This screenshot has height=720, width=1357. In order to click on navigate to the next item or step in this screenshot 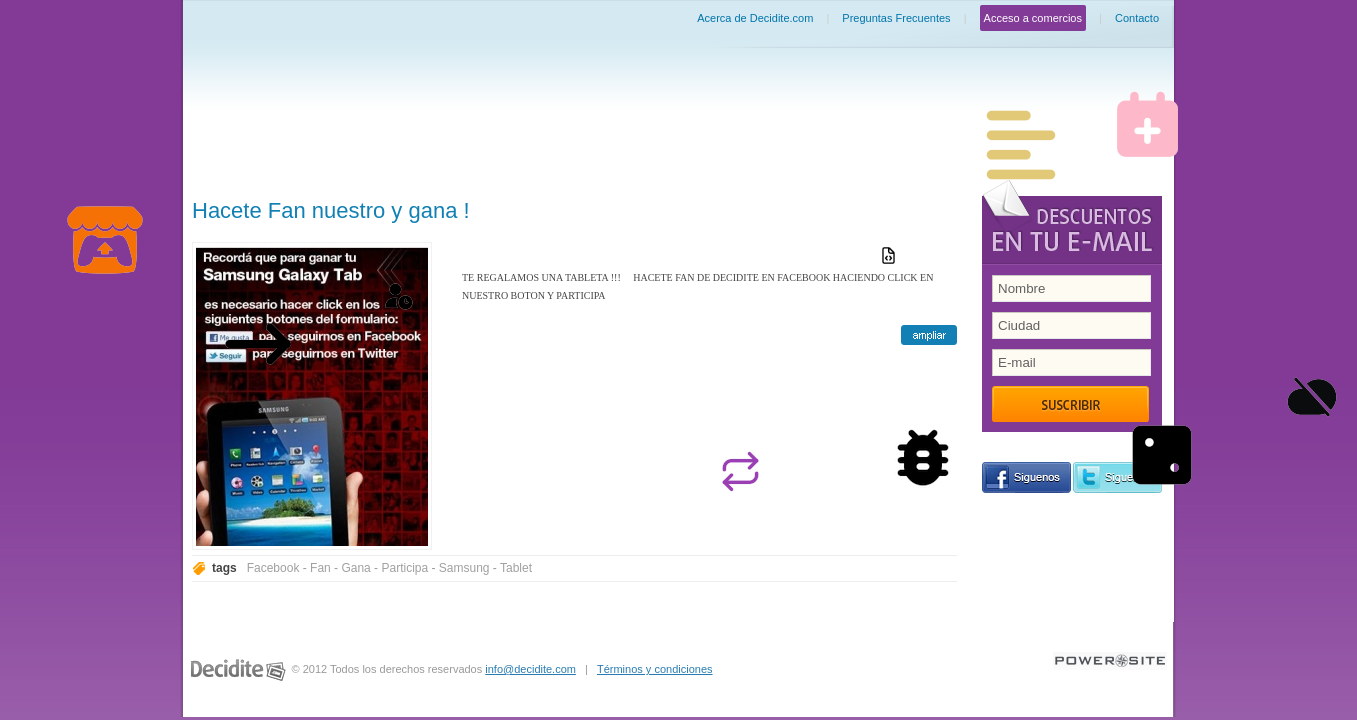, I will do `click(258, 344)`.